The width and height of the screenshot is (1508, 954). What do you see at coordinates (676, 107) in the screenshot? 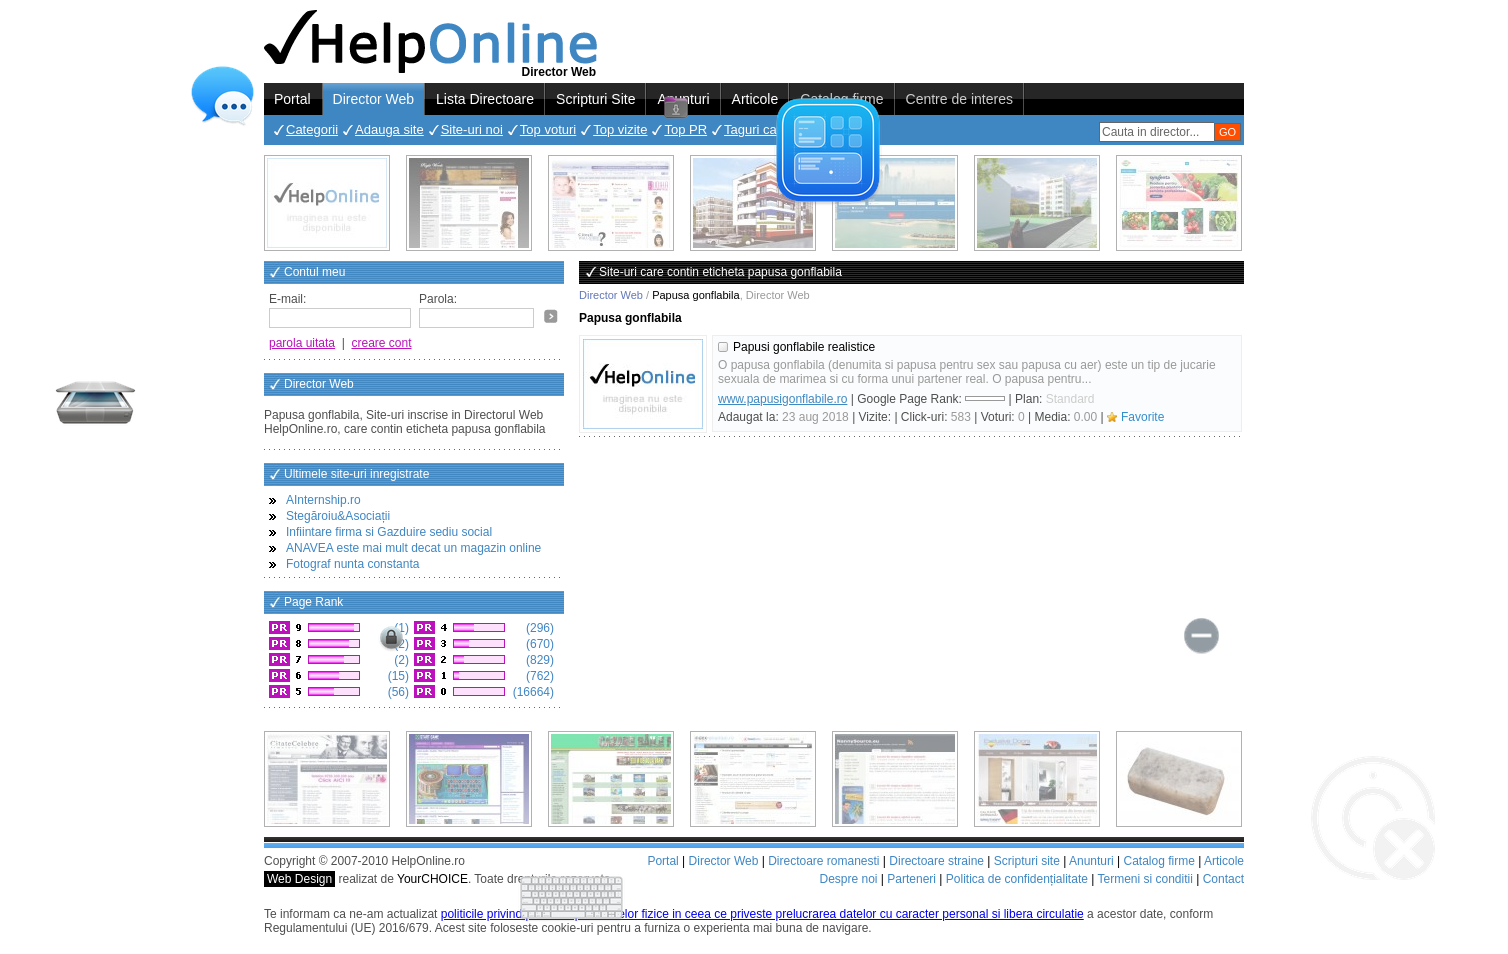
I see `access your downloads folder` at bounding box center [676, 107].